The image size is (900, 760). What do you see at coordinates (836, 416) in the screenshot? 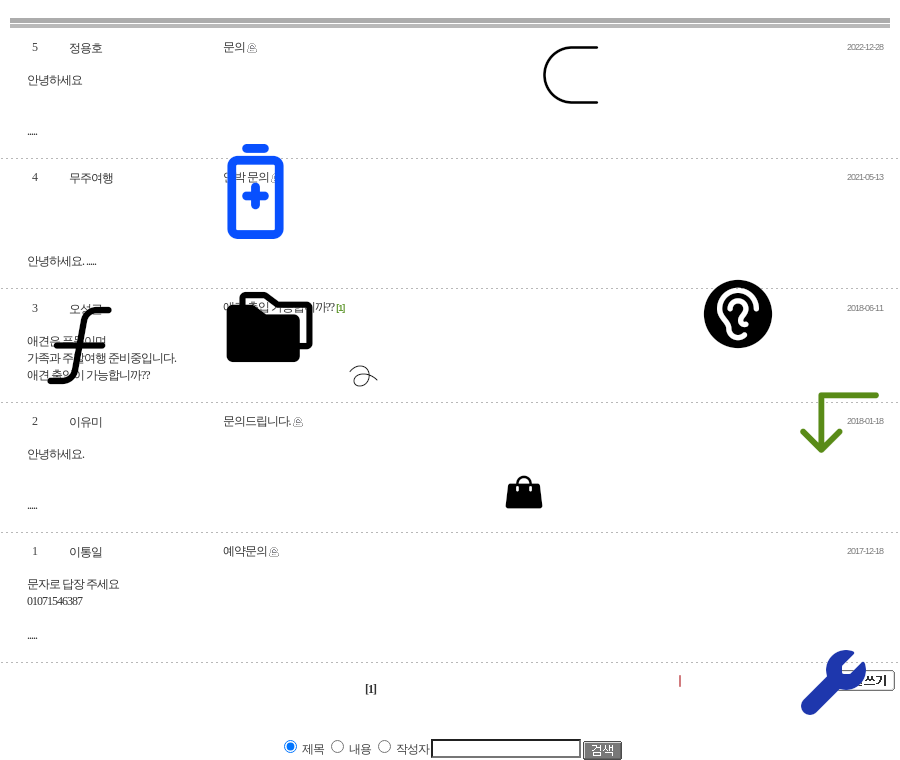
I see `navigate back and down in a menu hierarchy` at bounding box center [836, 416].